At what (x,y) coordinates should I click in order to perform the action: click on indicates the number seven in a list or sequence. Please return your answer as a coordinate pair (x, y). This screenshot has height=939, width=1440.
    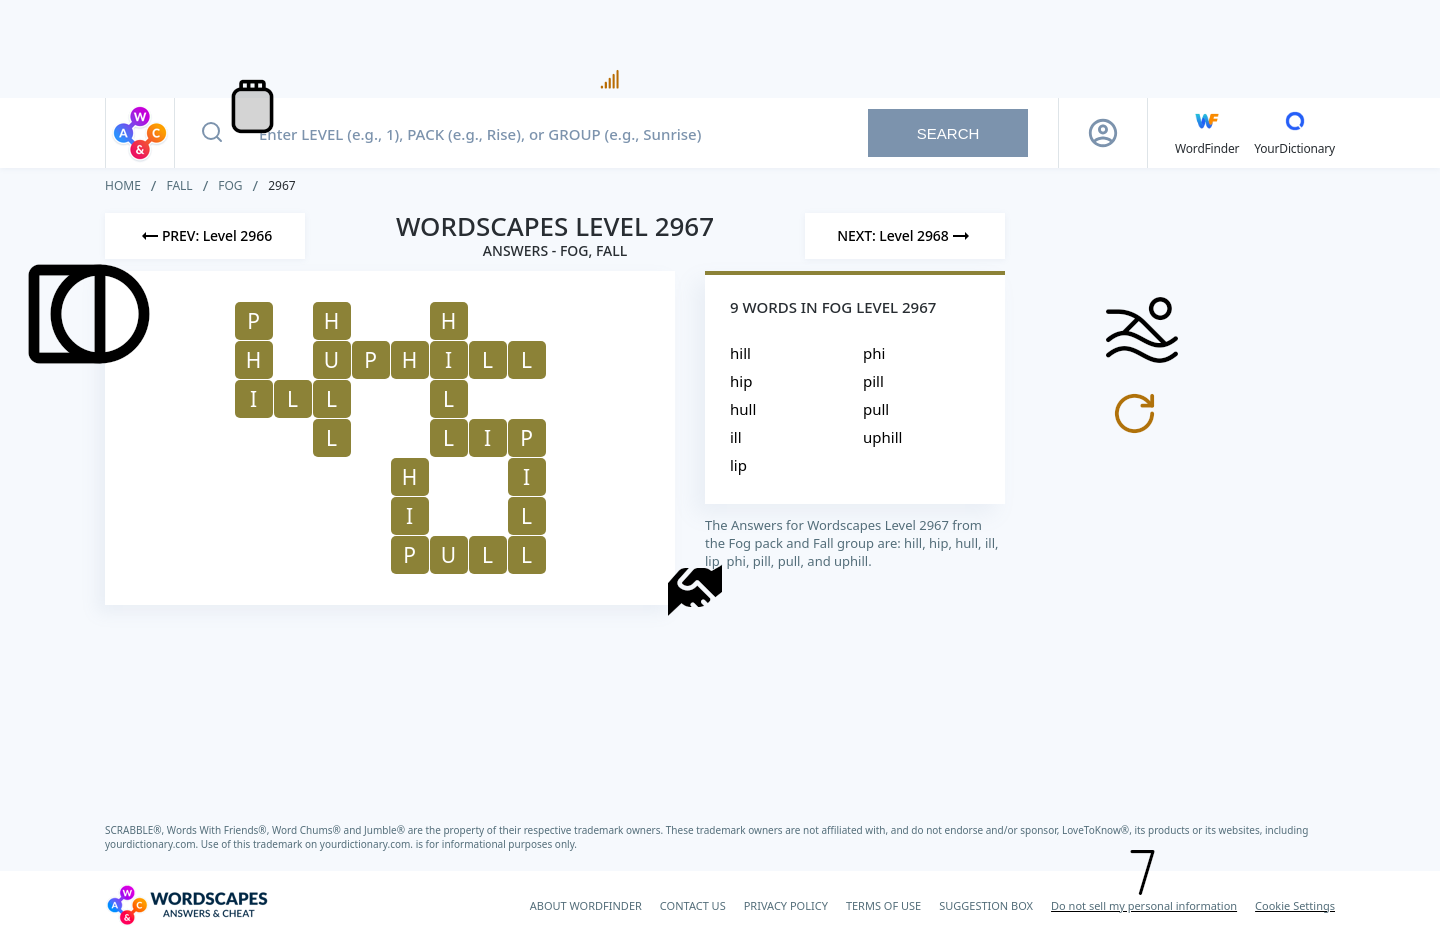
    Looking at the image, I should click on (1142, 872).